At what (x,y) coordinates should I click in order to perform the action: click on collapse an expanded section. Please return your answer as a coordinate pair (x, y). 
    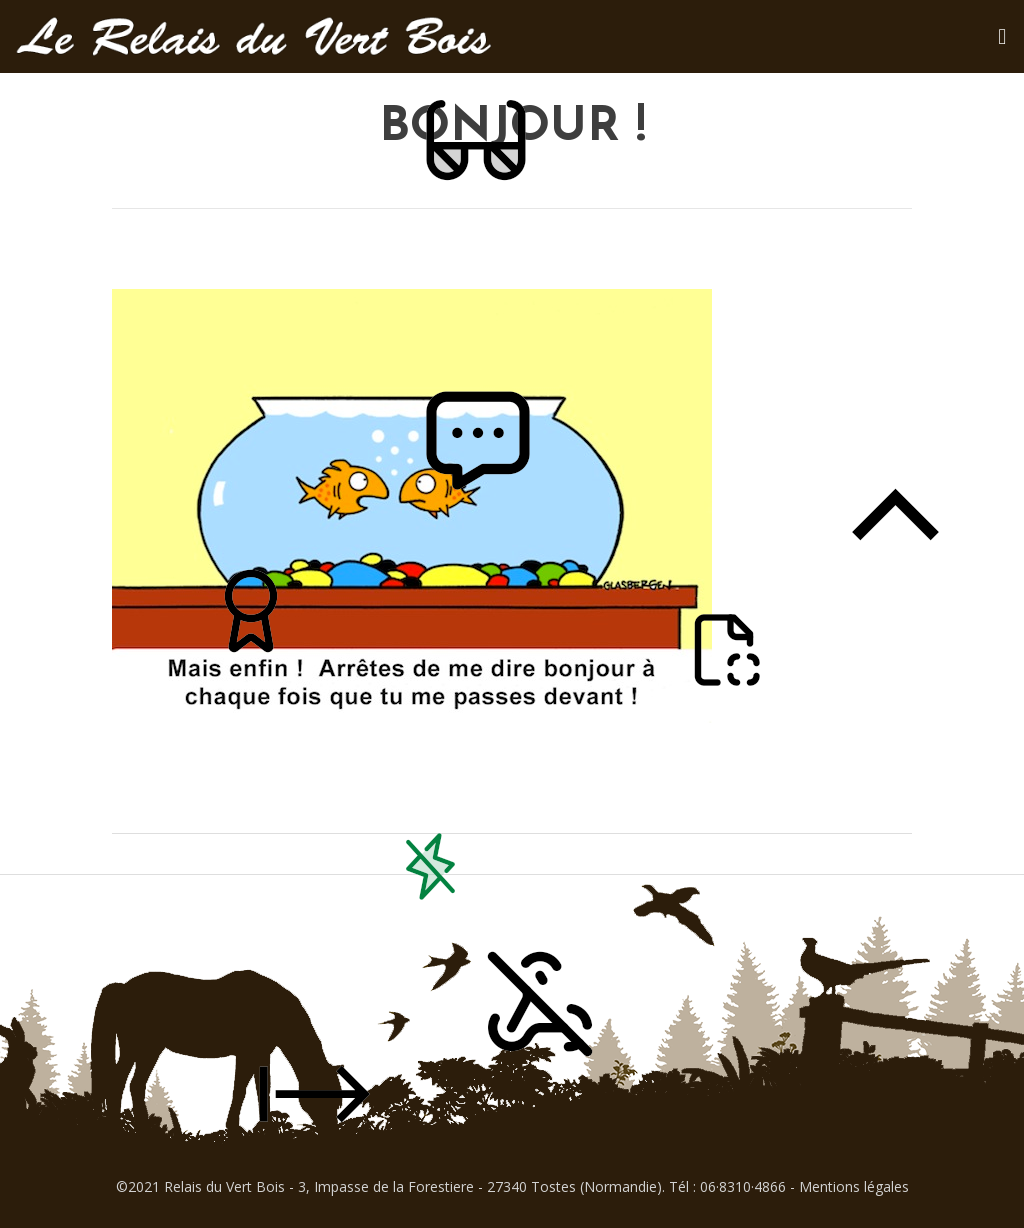
    Looking at the image, I should click on (895, 514).